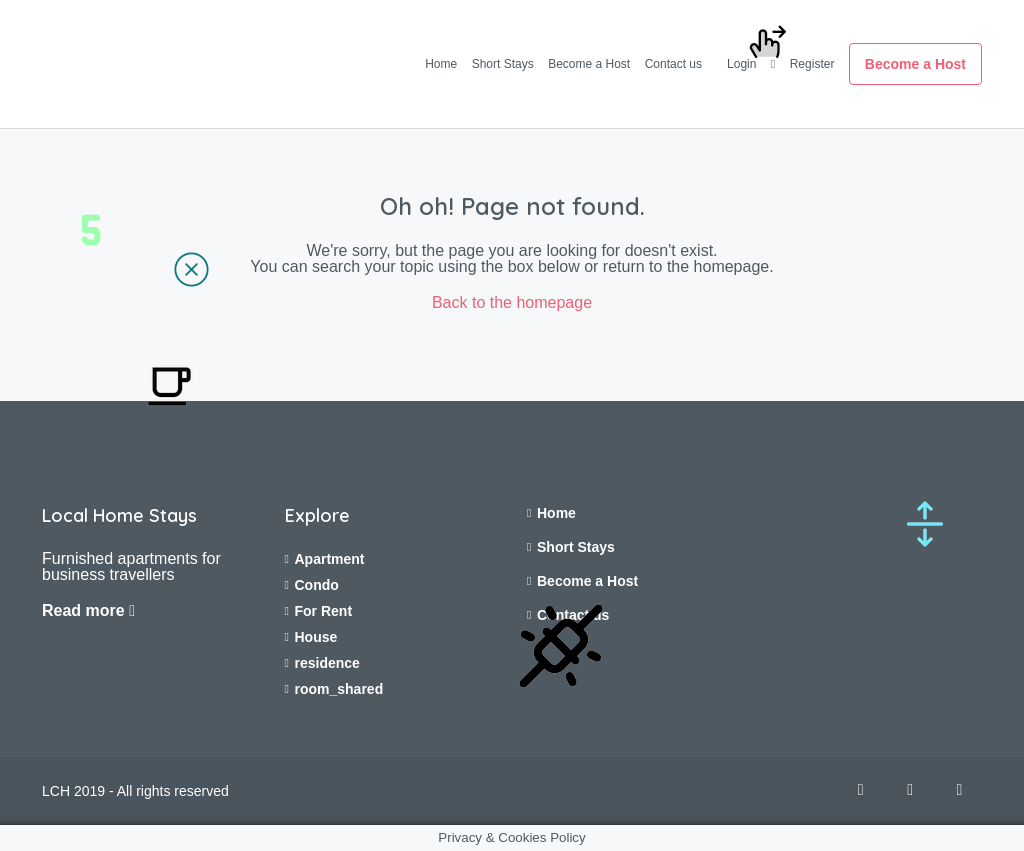  What do you see at coordinates (191, 269) in the screenshot?
I see `close or dismiss a dialog` at bounding box center [191, 269].